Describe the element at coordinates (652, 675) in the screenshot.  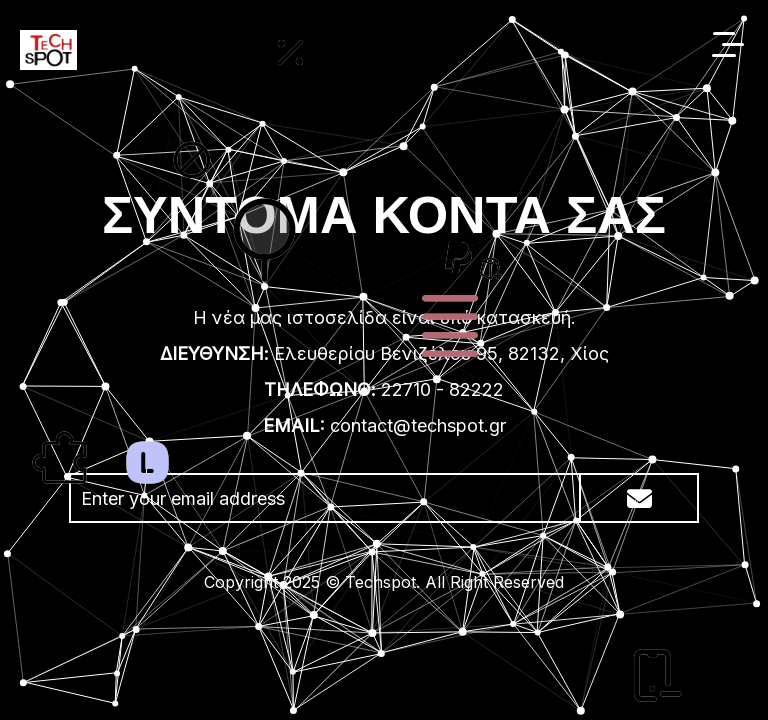
I see `remove a mobile device from your account` at that location.